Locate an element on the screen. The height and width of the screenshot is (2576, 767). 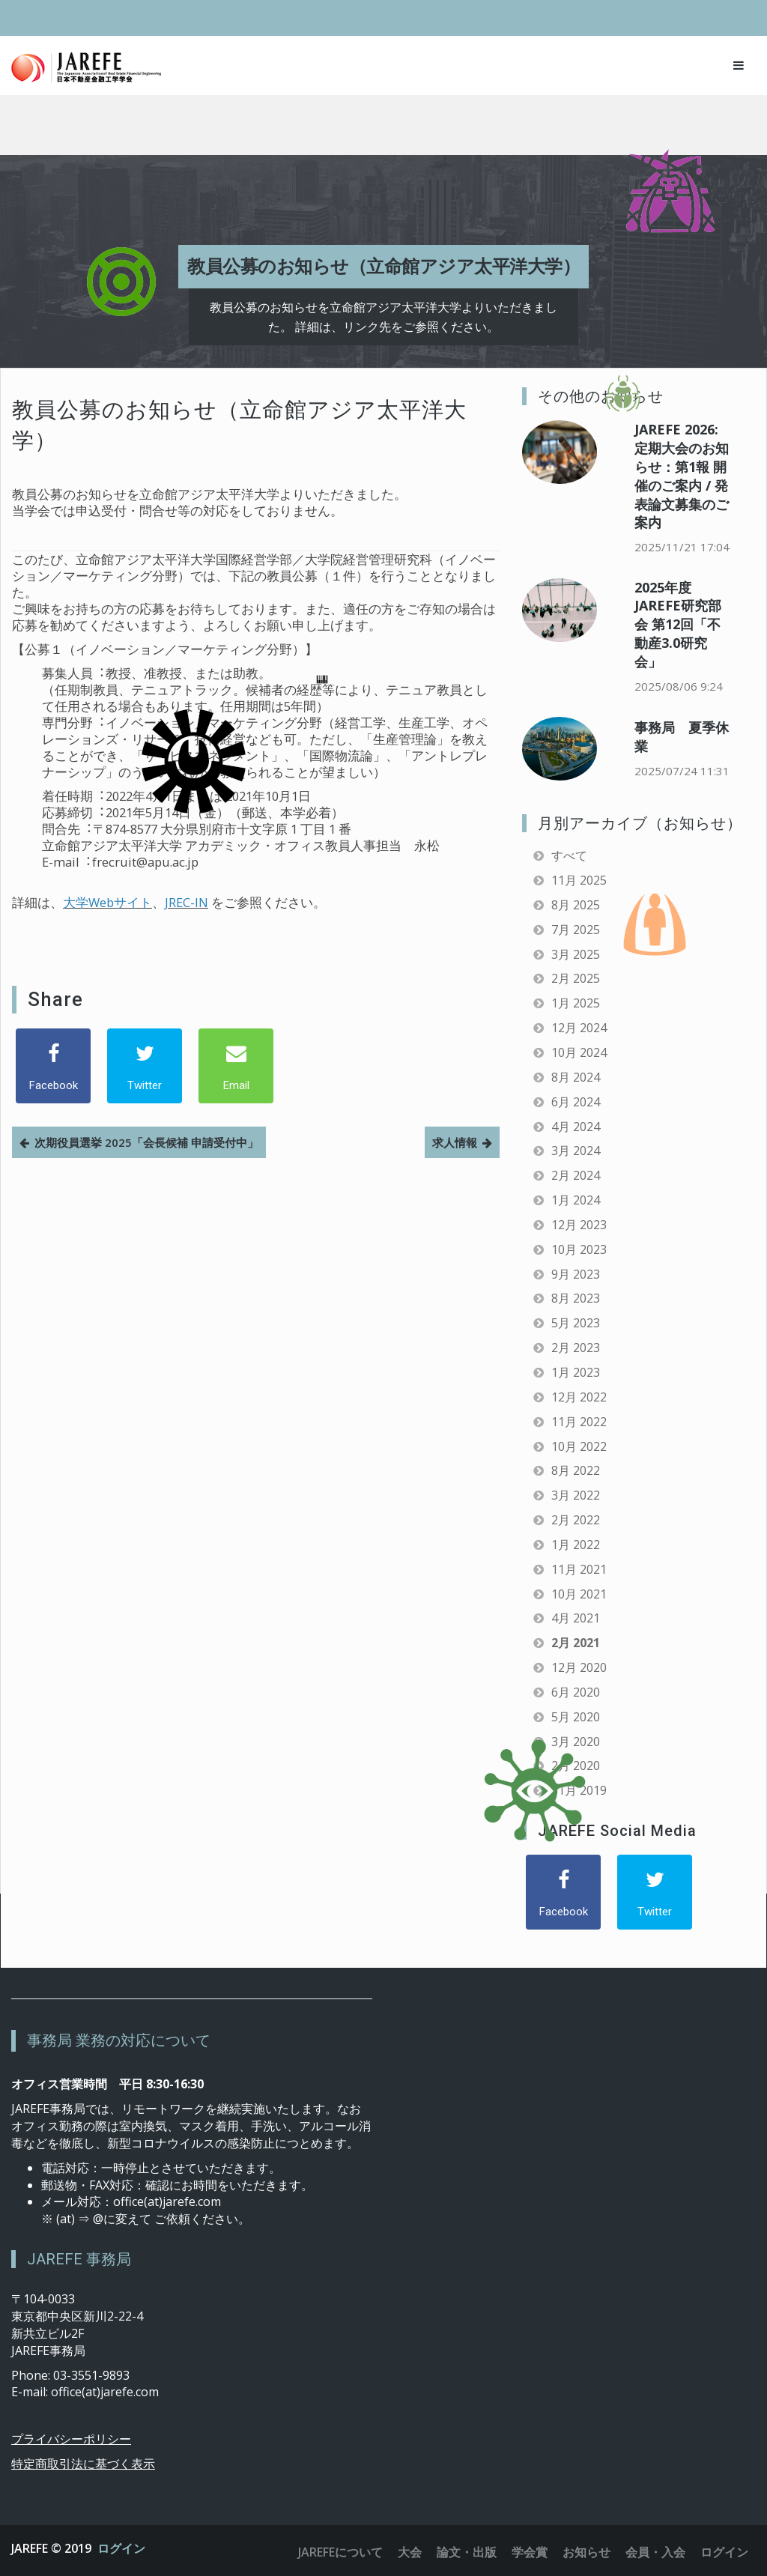
open piano or keyboard instrument is located at coordinates (322, 679).